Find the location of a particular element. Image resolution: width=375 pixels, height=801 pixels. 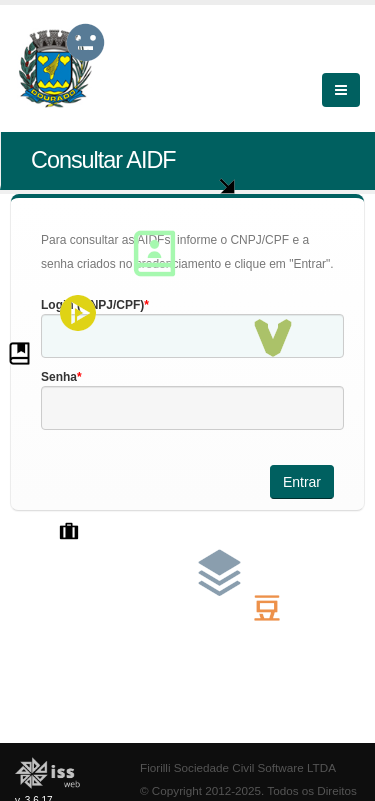

open the NewPipe app is located at coordinates (78, 313).